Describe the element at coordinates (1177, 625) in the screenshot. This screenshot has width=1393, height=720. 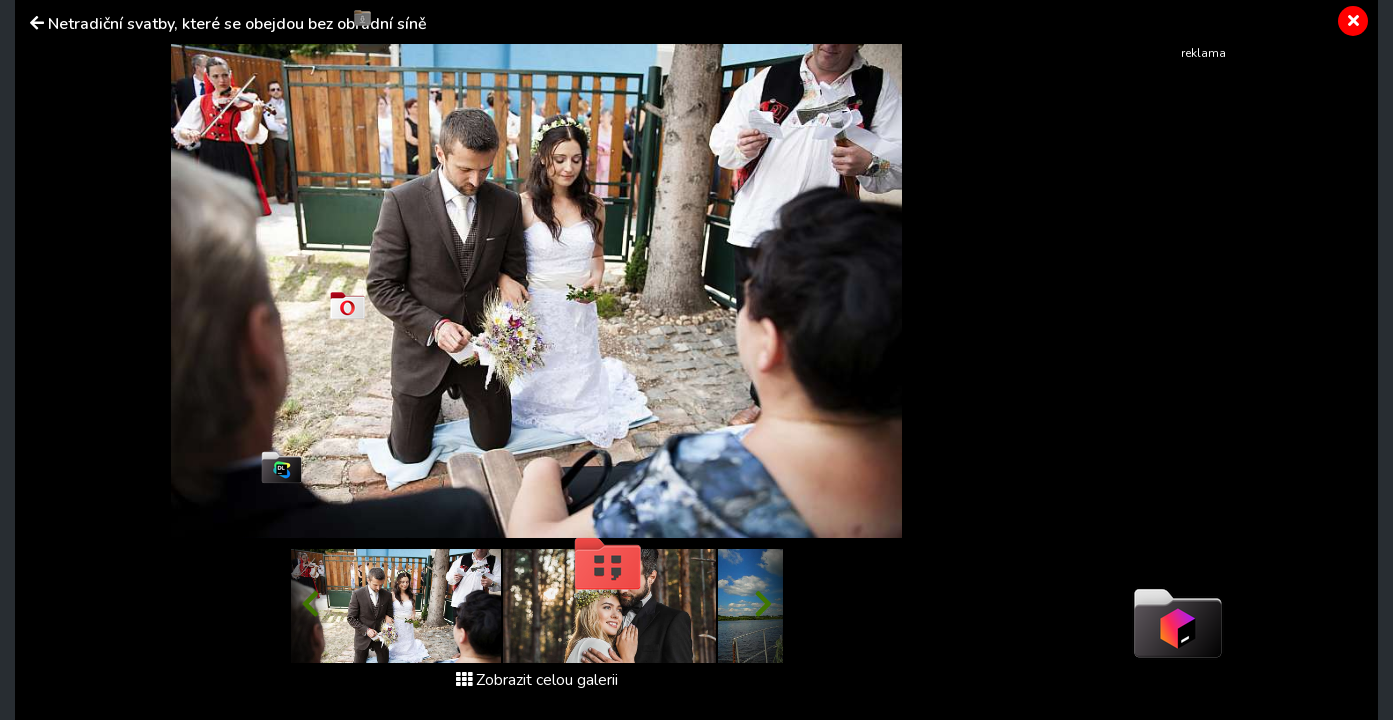
I see `open folder containing JetBrains Toolbox projects` at that location.